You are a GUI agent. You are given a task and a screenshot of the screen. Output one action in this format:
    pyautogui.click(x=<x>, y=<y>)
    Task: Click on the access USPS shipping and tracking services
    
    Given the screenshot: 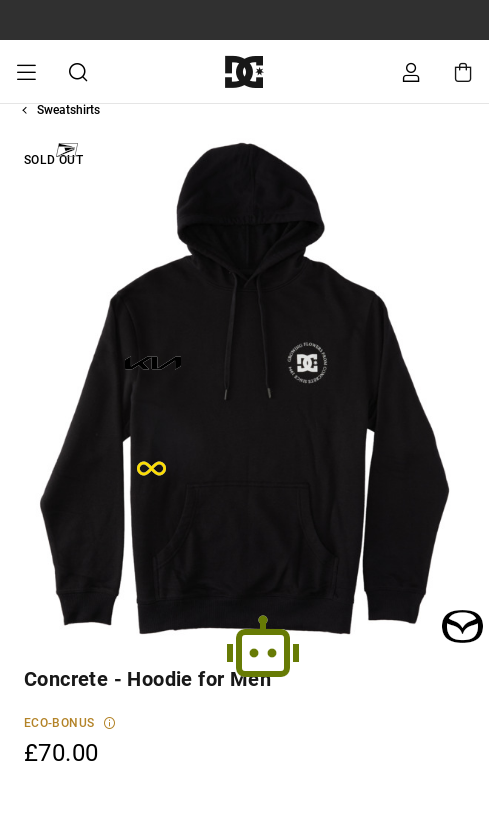 What is the action you would take?
    pyautogui.click(x=67, y=150)
    